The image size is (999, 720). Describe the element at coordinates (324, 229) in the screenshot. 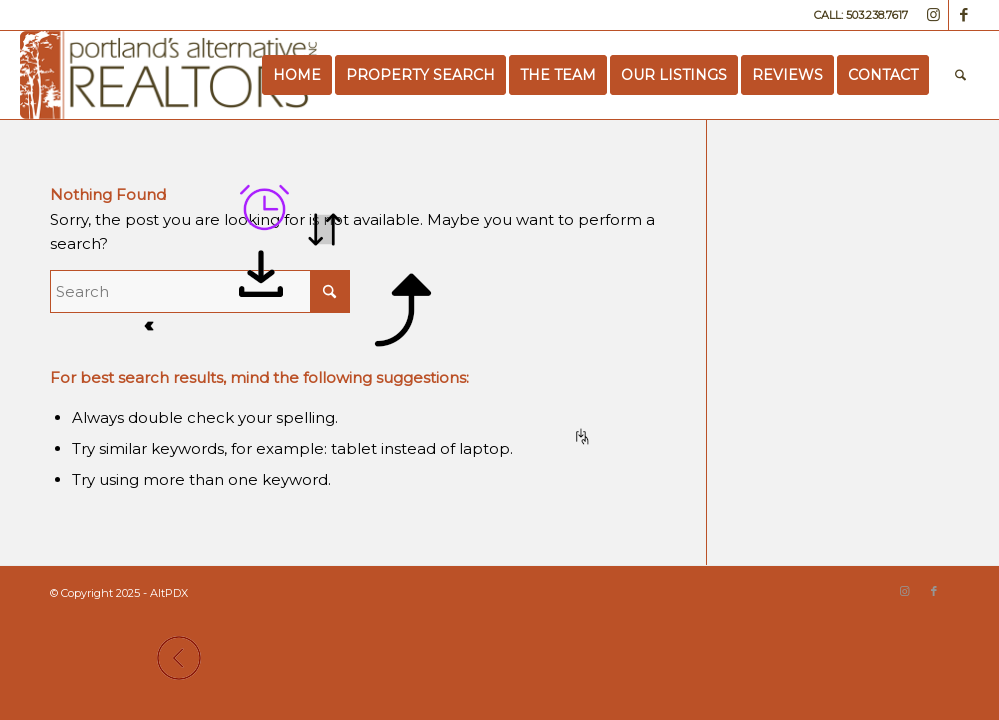

I see `sort items in ascending or descending order` at that location.